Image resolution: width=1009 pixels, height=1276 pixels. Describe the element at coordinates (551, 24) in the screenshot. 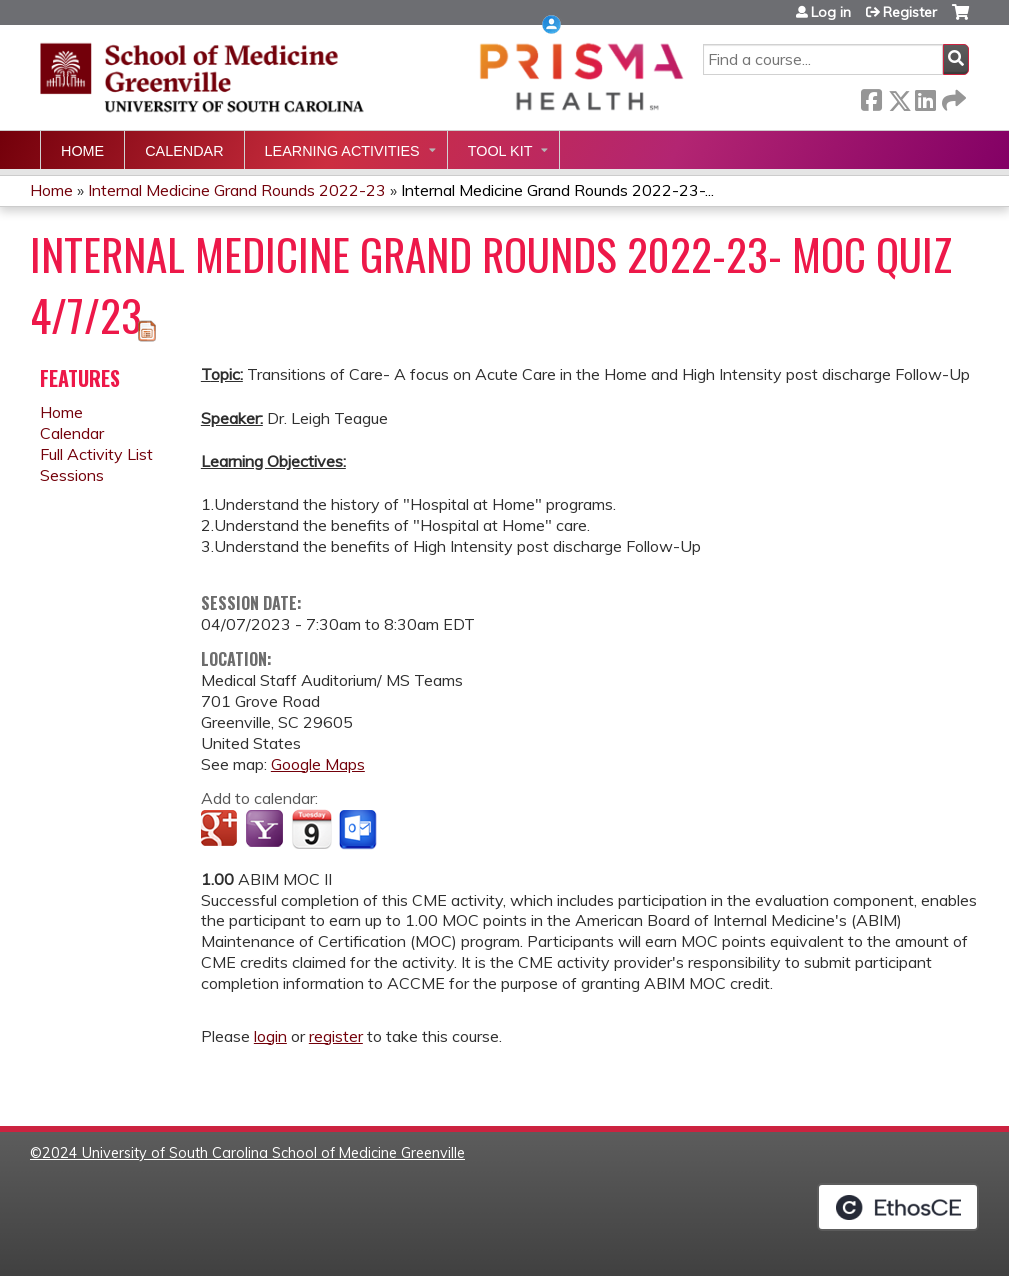

I see `view user profile information` at that location.